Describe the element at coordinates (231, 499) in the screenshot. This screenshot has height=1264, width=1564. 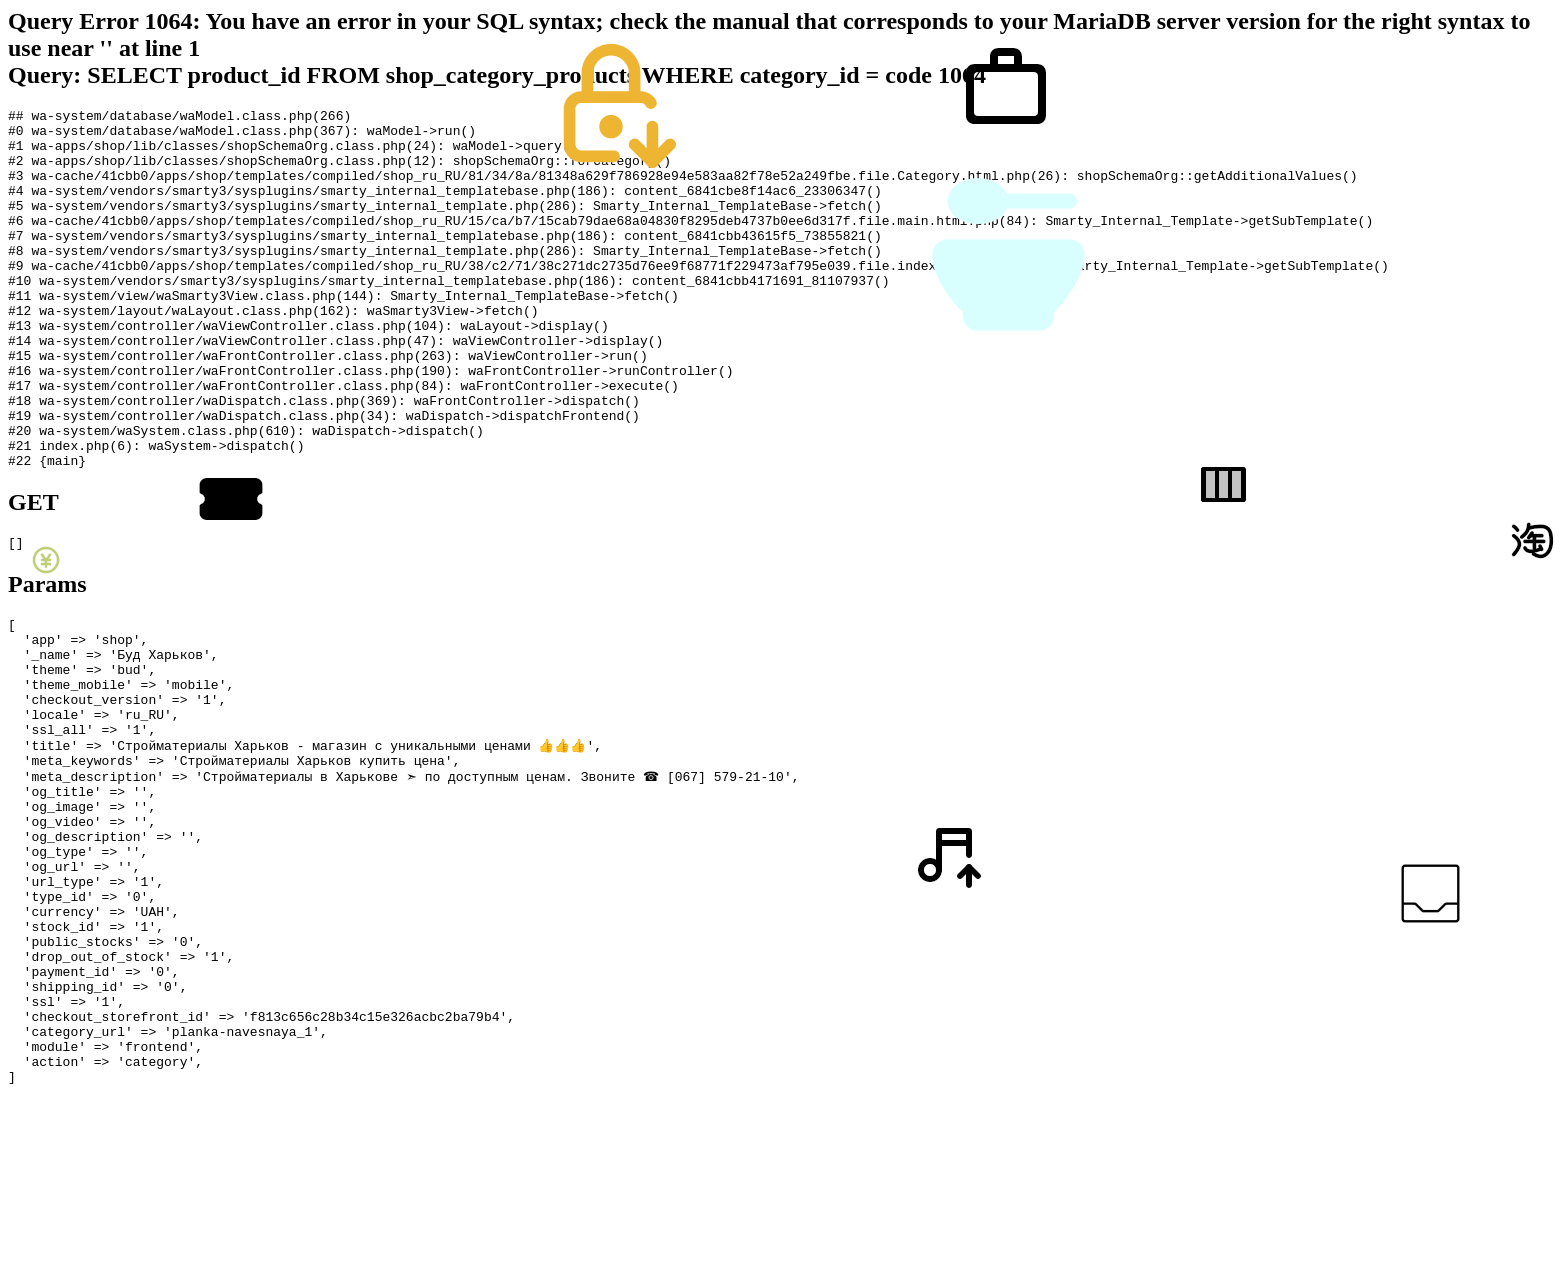
I see `access your tickets or passes` at that location.